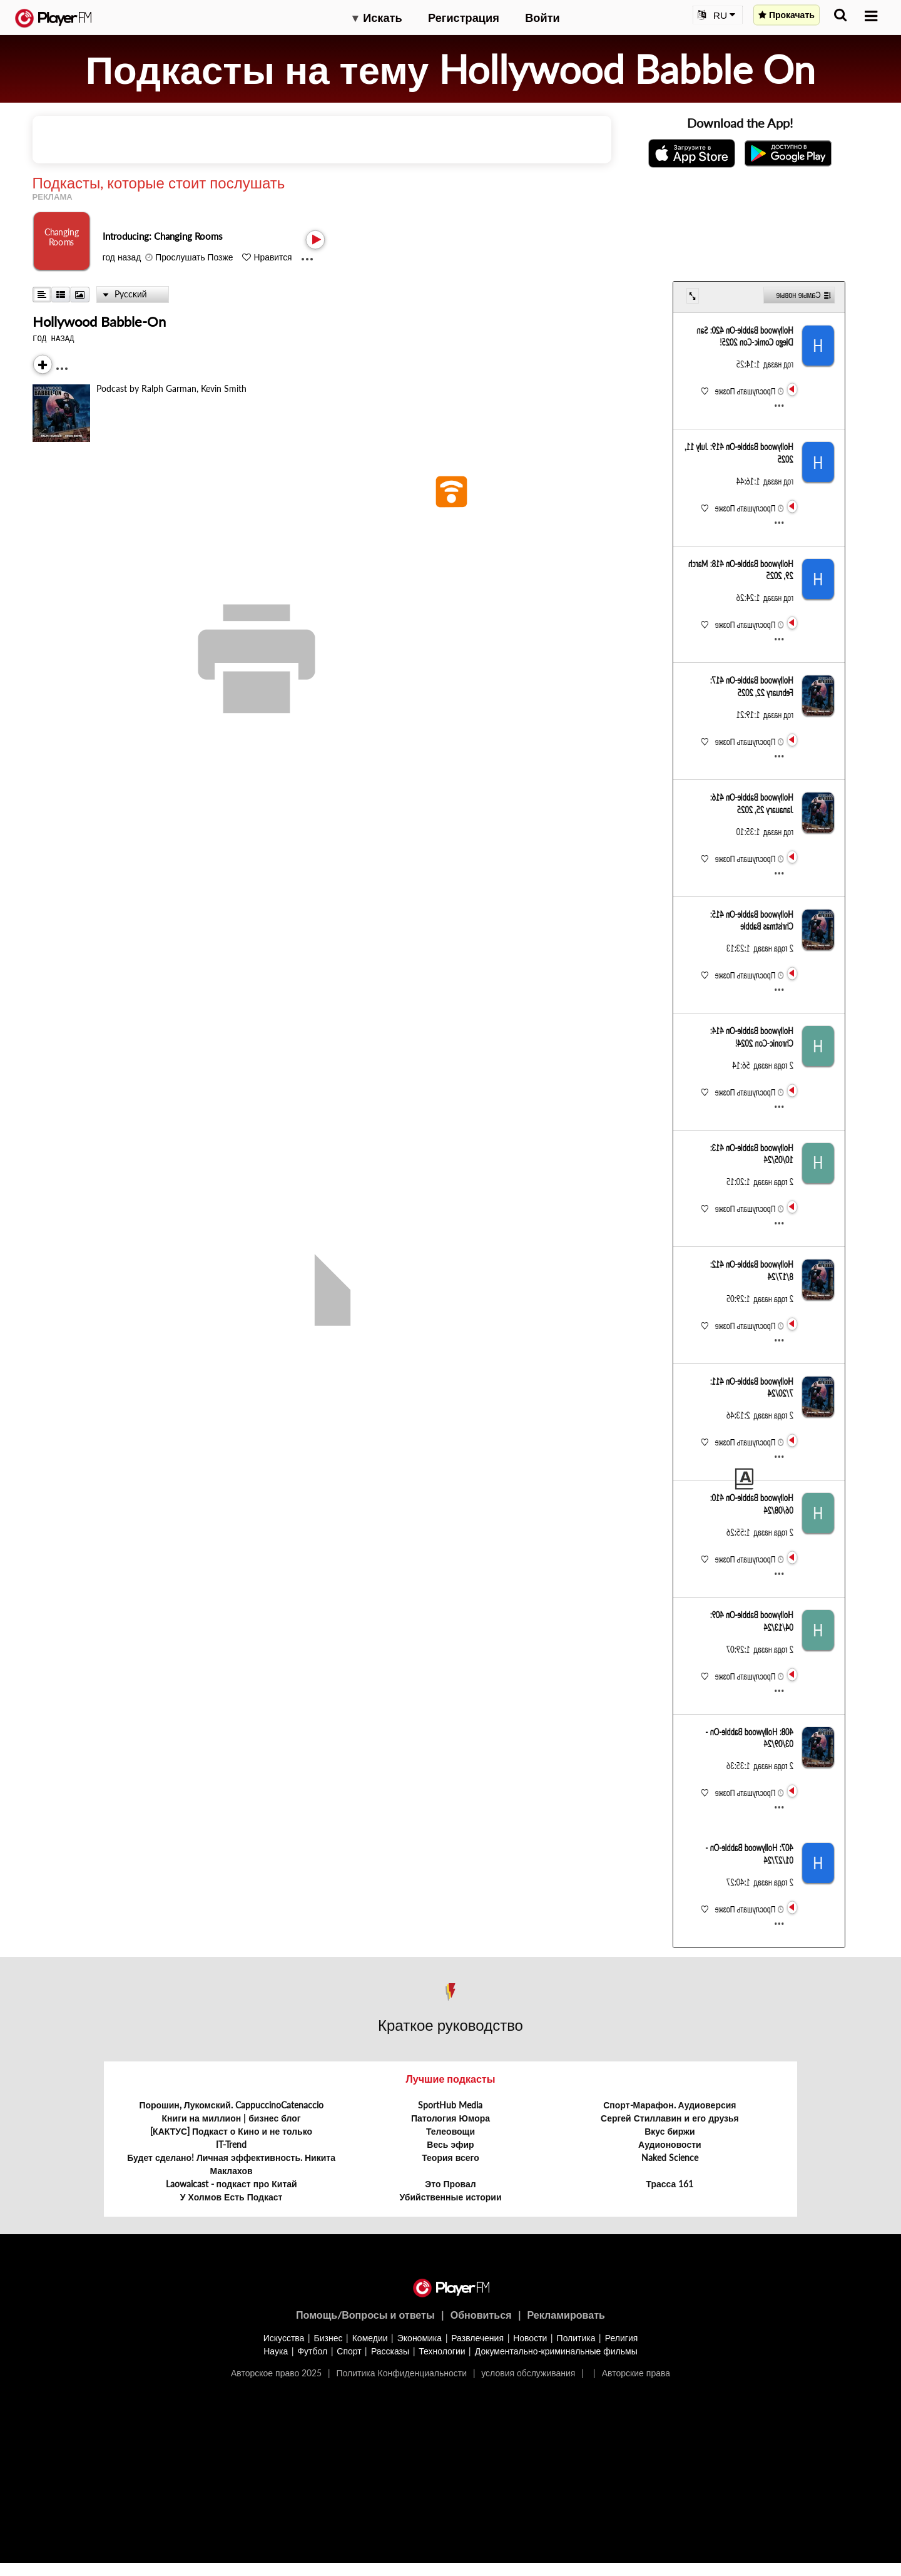 This screenshot has height=2576, width=901. What do you see at coordinates (451, 491) in the screenshot?
I see `indicates hotspot or tethering is active` at bounding box center [451, 491].